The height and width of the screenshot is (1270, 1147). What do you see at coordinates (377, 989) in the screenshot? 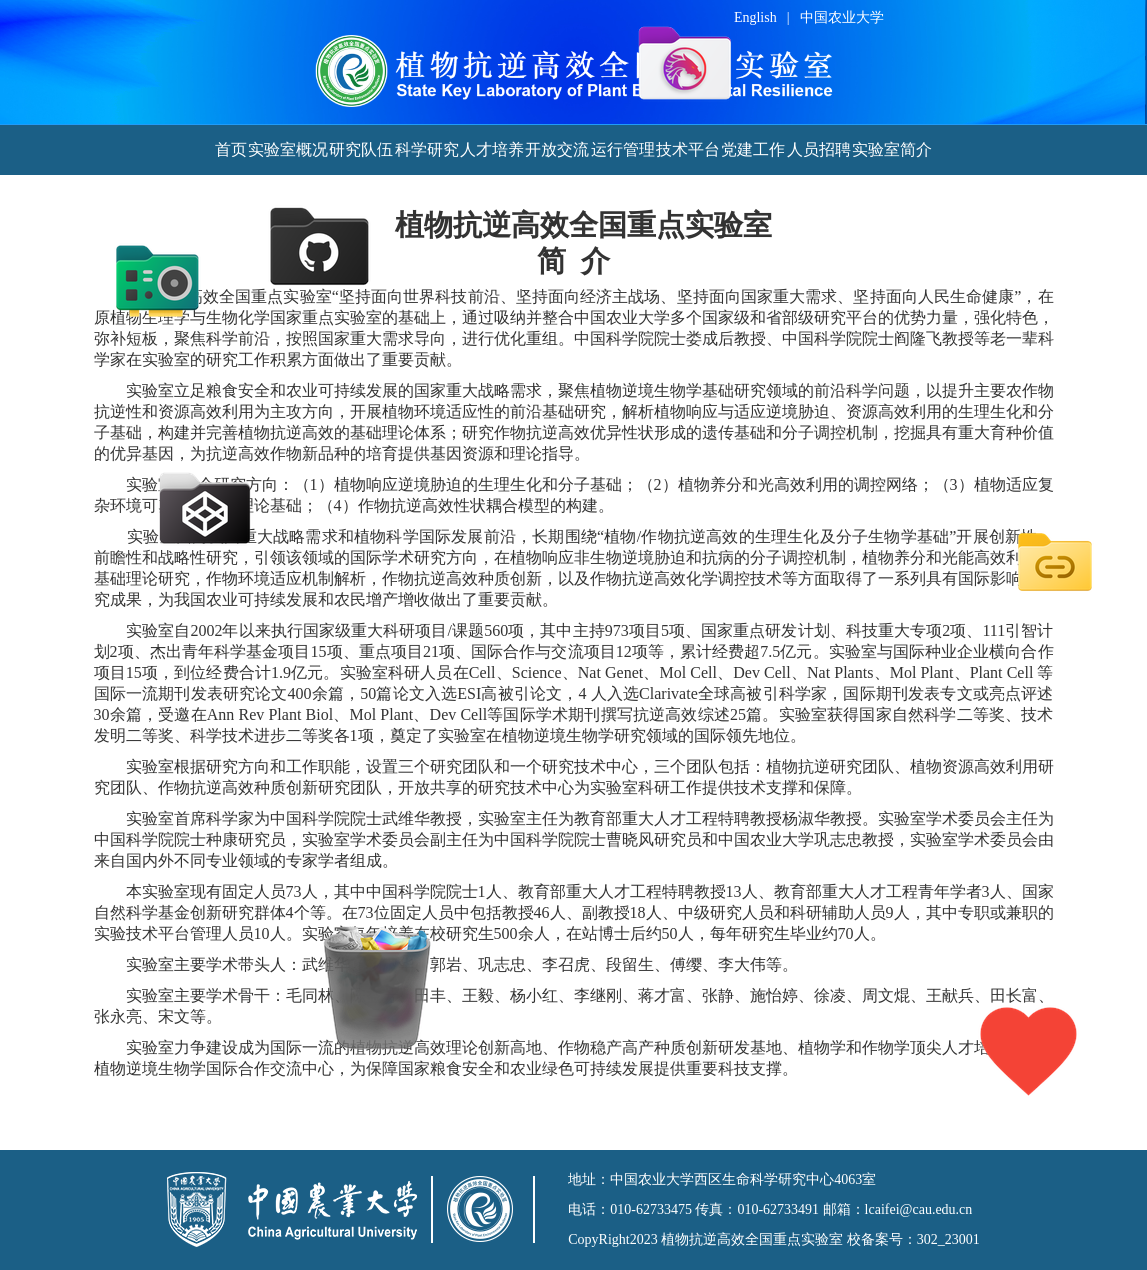
I see `open trash to view deleted files` at bounding box center [377, 989].